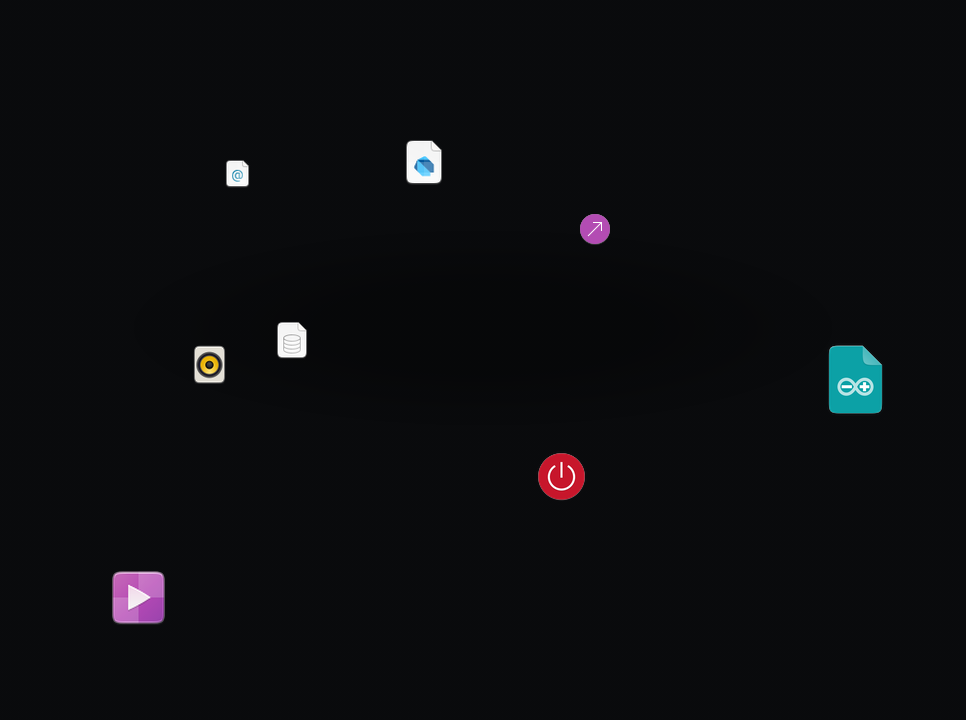 The image size is (966, 720). I want to click on an arduino sketch or code file, so click(855, 379).